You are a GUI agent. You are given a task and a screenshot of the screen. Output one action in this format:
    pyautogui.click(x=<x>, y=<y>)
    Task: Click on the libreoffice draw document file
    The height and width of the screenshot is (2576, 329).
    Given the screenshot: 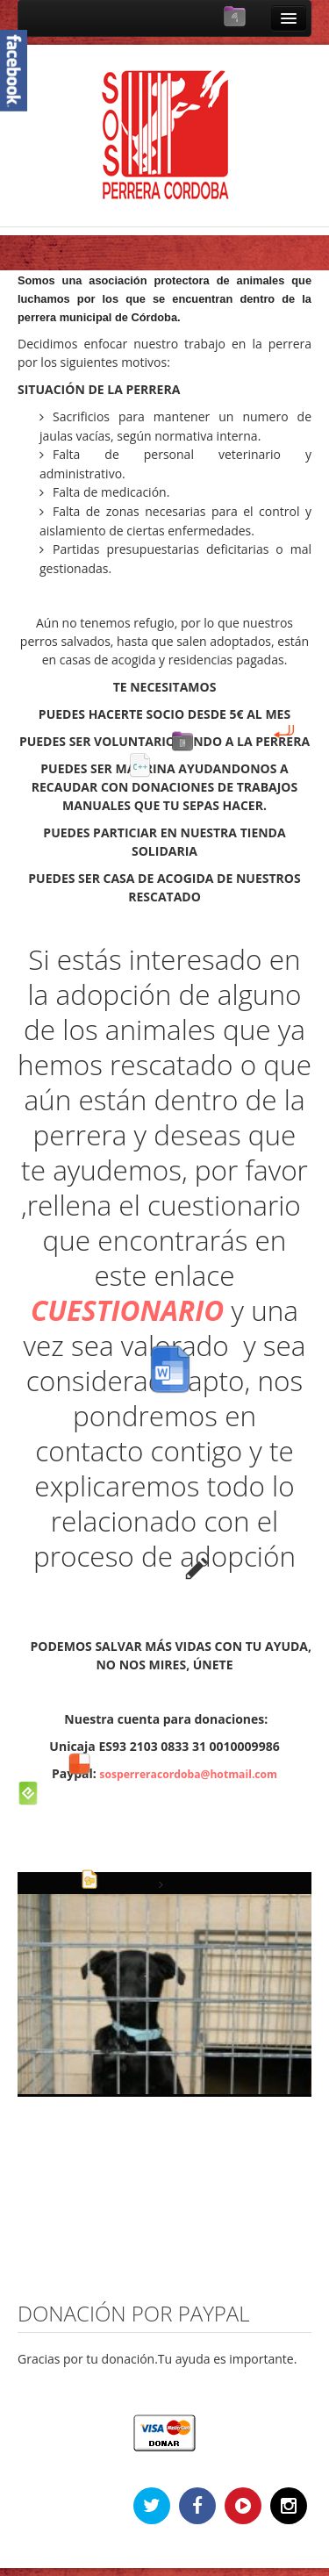 What is the action you would take?
    pyautogui.click(x=89, y=1879)
    